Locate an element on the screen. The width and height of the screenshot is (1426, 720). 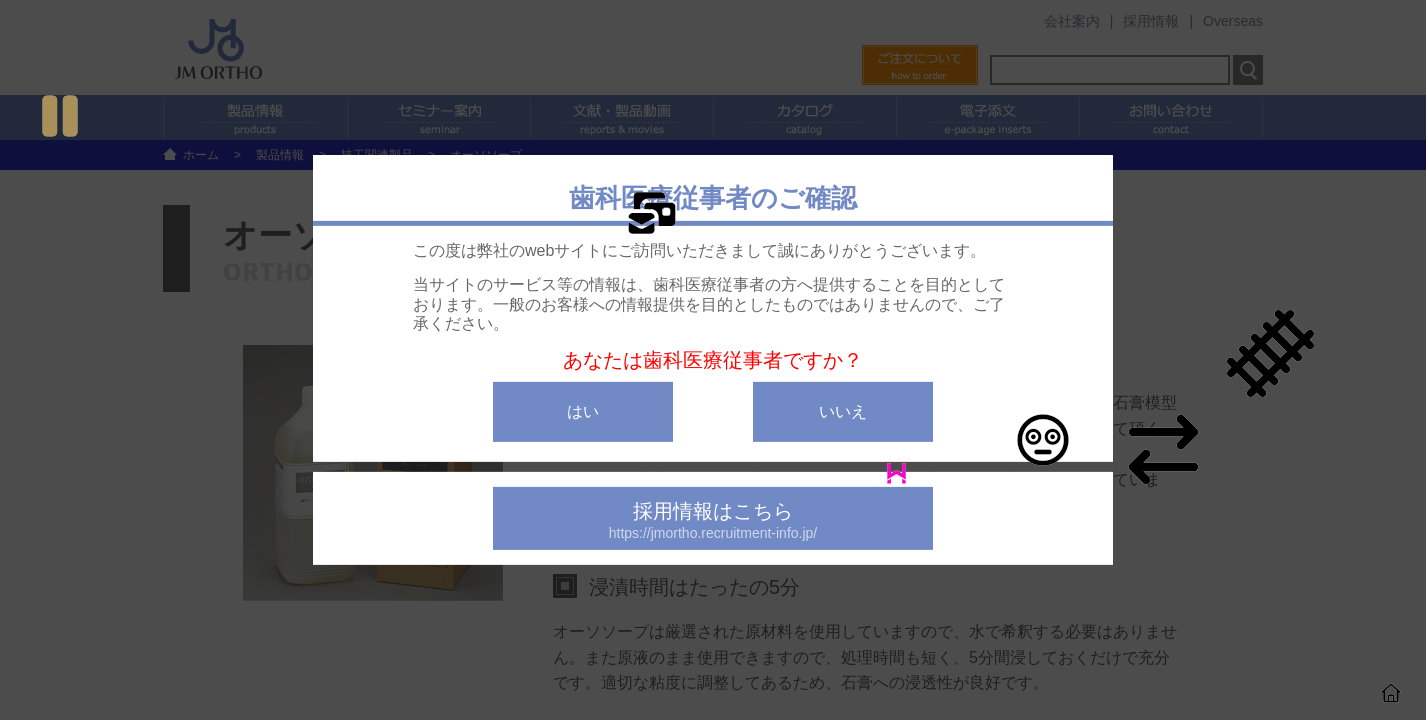
view train or rail transit options is located at coordinates (1270, 353).